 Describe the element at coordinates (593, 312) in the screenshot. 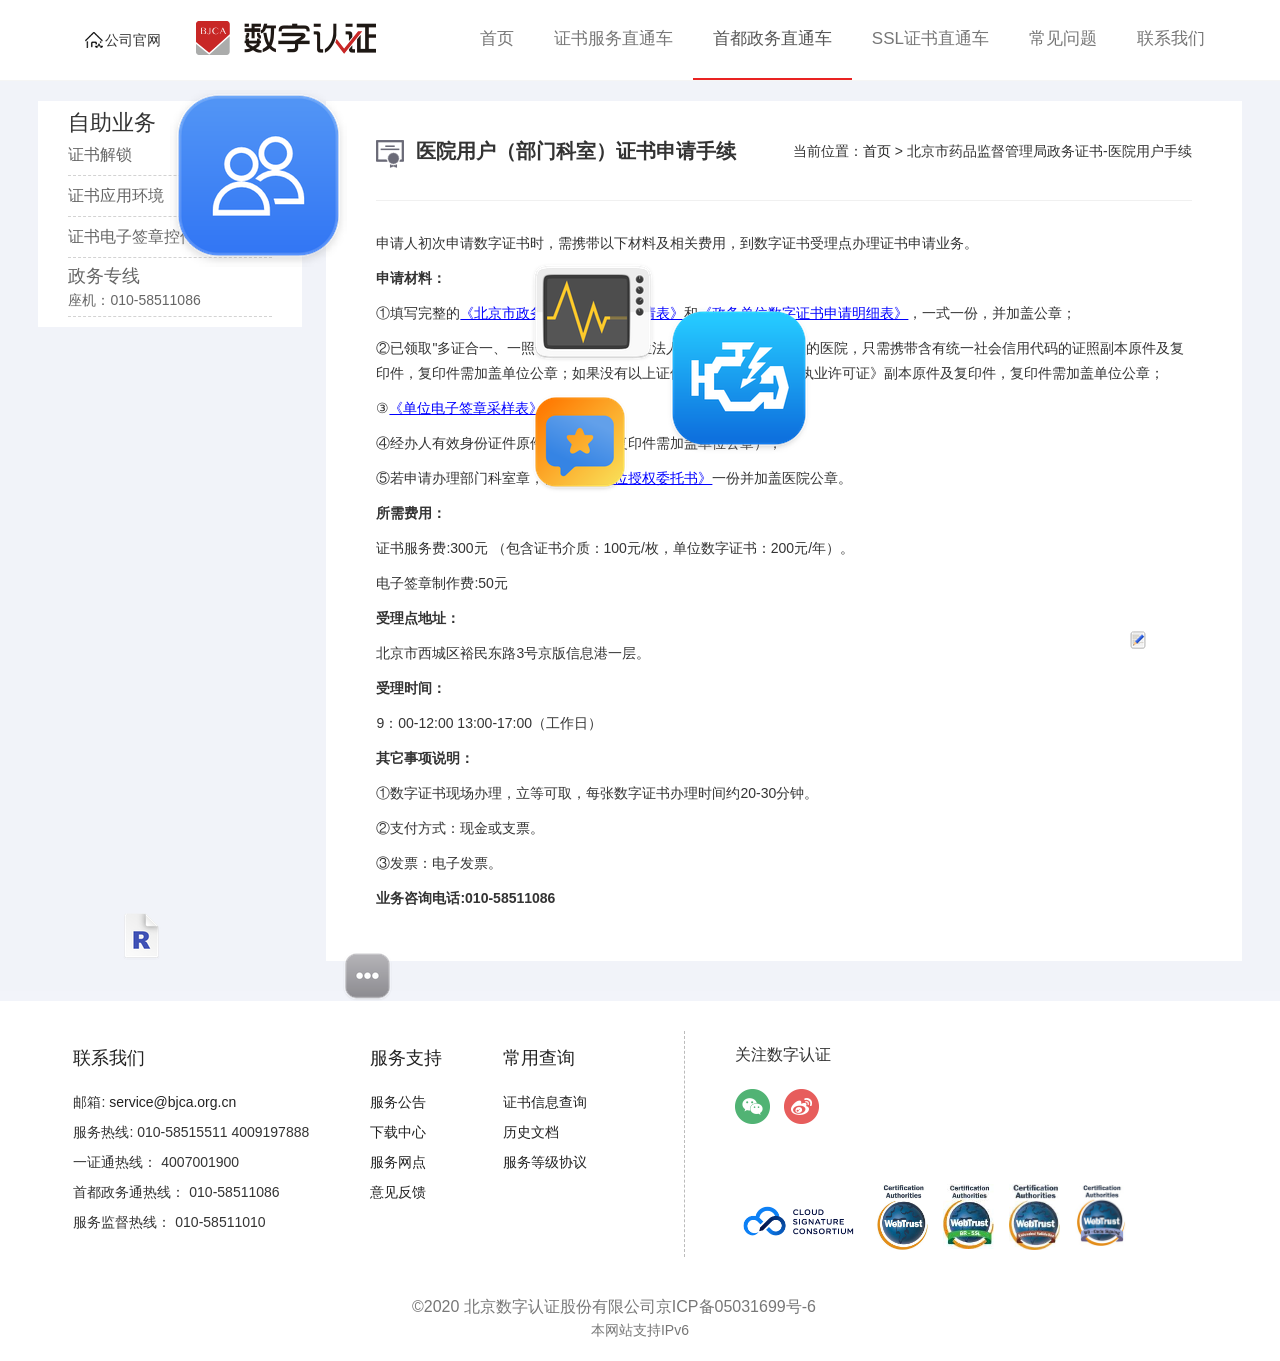

I see `open system monitor application` at that location.